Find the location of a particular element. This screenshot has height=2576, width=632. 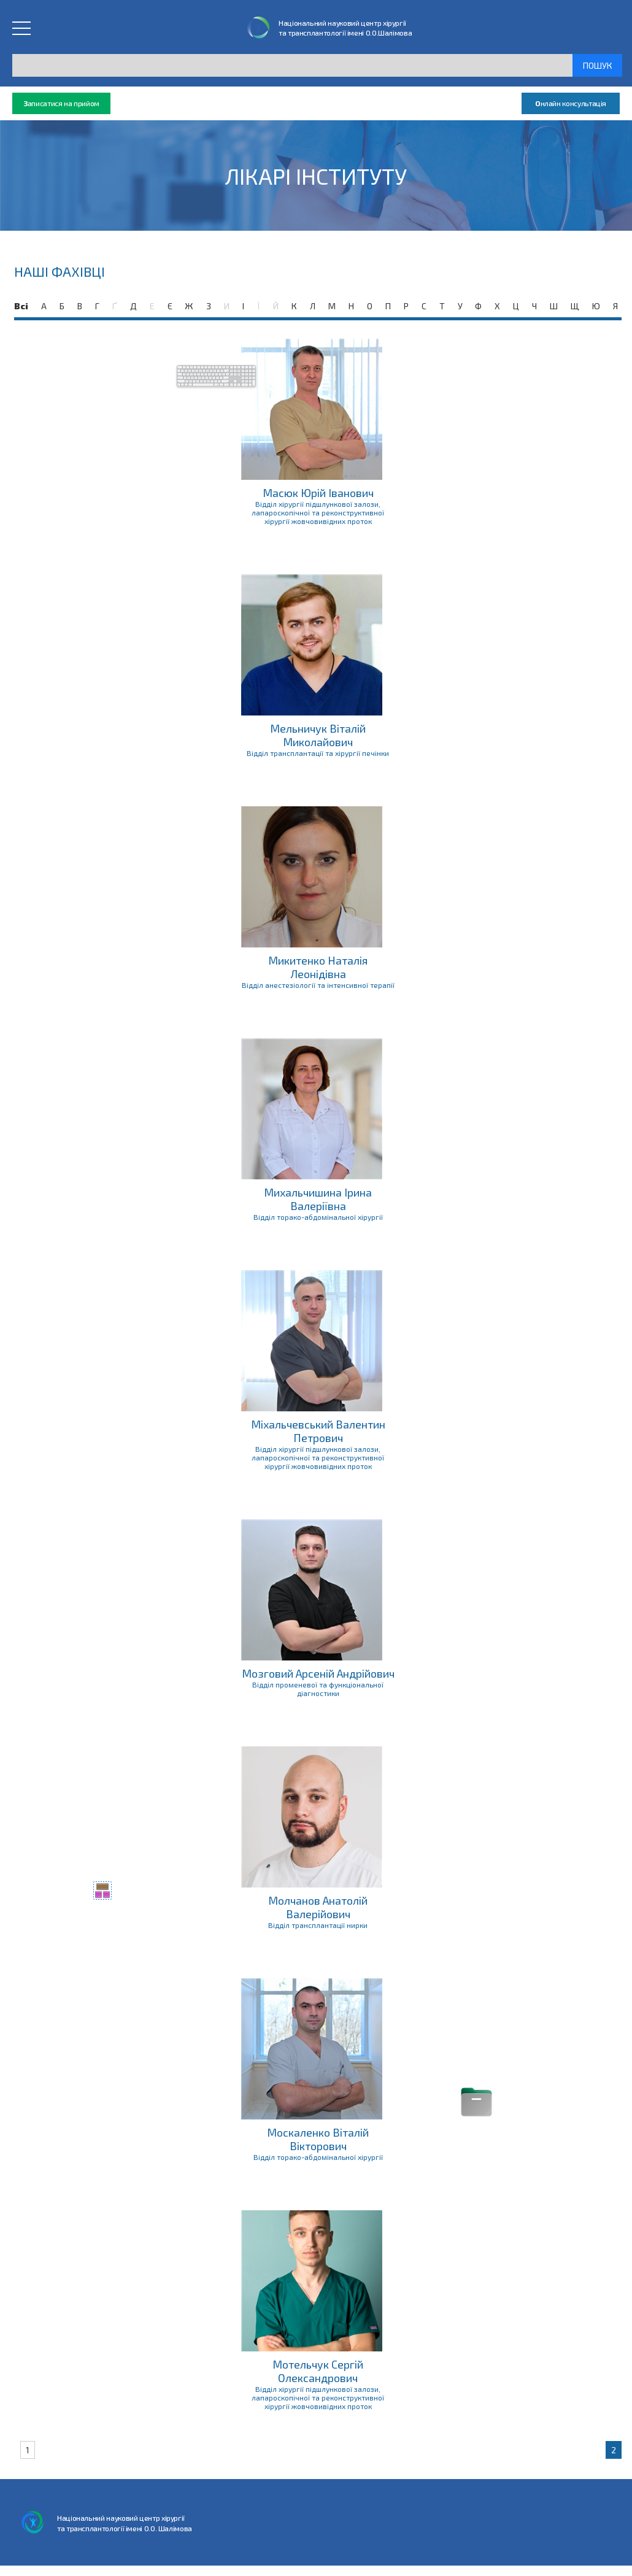

connect a bluetooth keyboard is located at coordinates (216, 376).